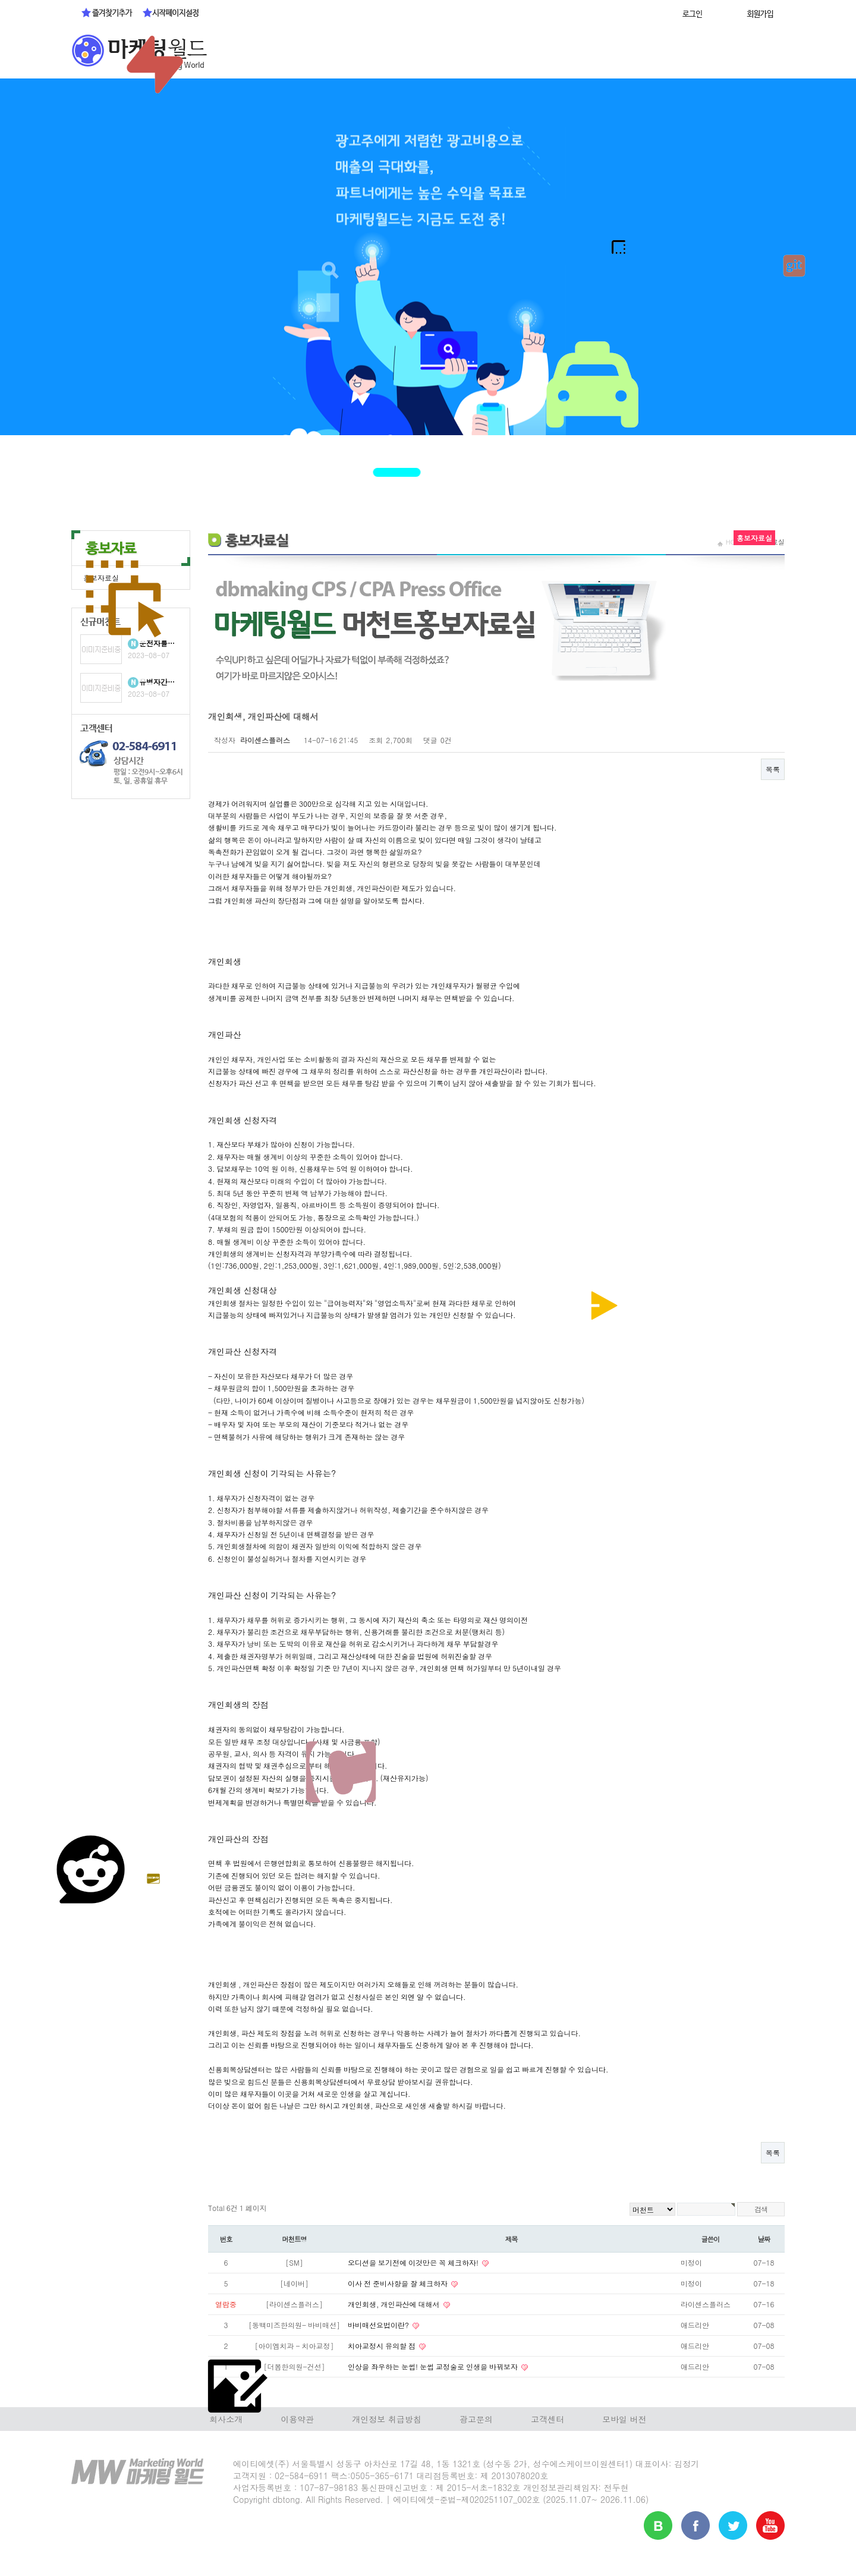  Describe the element at coordinates (155, 64) in the screenshot. I see `supabase logo` at that location.